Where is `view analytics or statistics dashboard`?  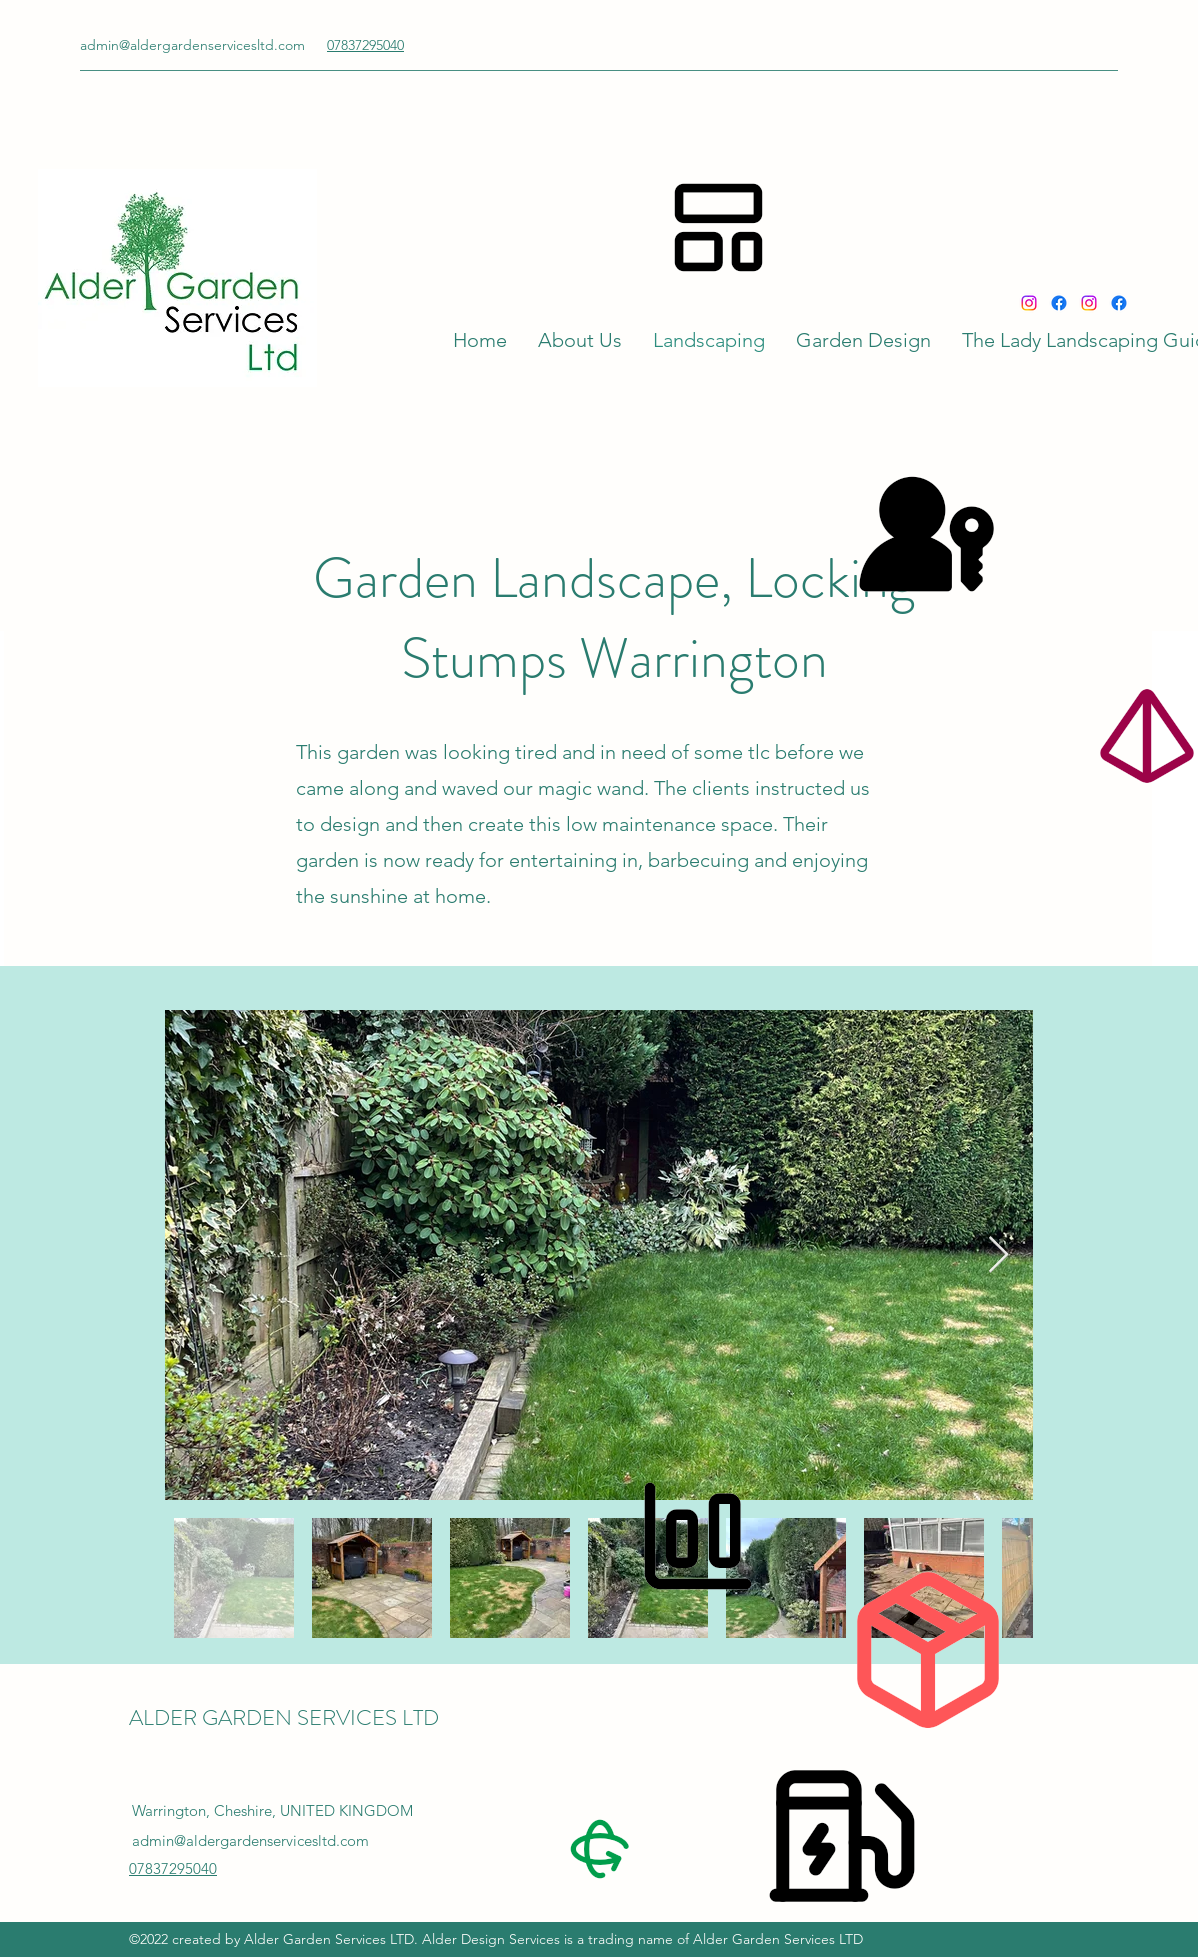
view analytics or statistics dashboard is located at coordinates (698, 1536).